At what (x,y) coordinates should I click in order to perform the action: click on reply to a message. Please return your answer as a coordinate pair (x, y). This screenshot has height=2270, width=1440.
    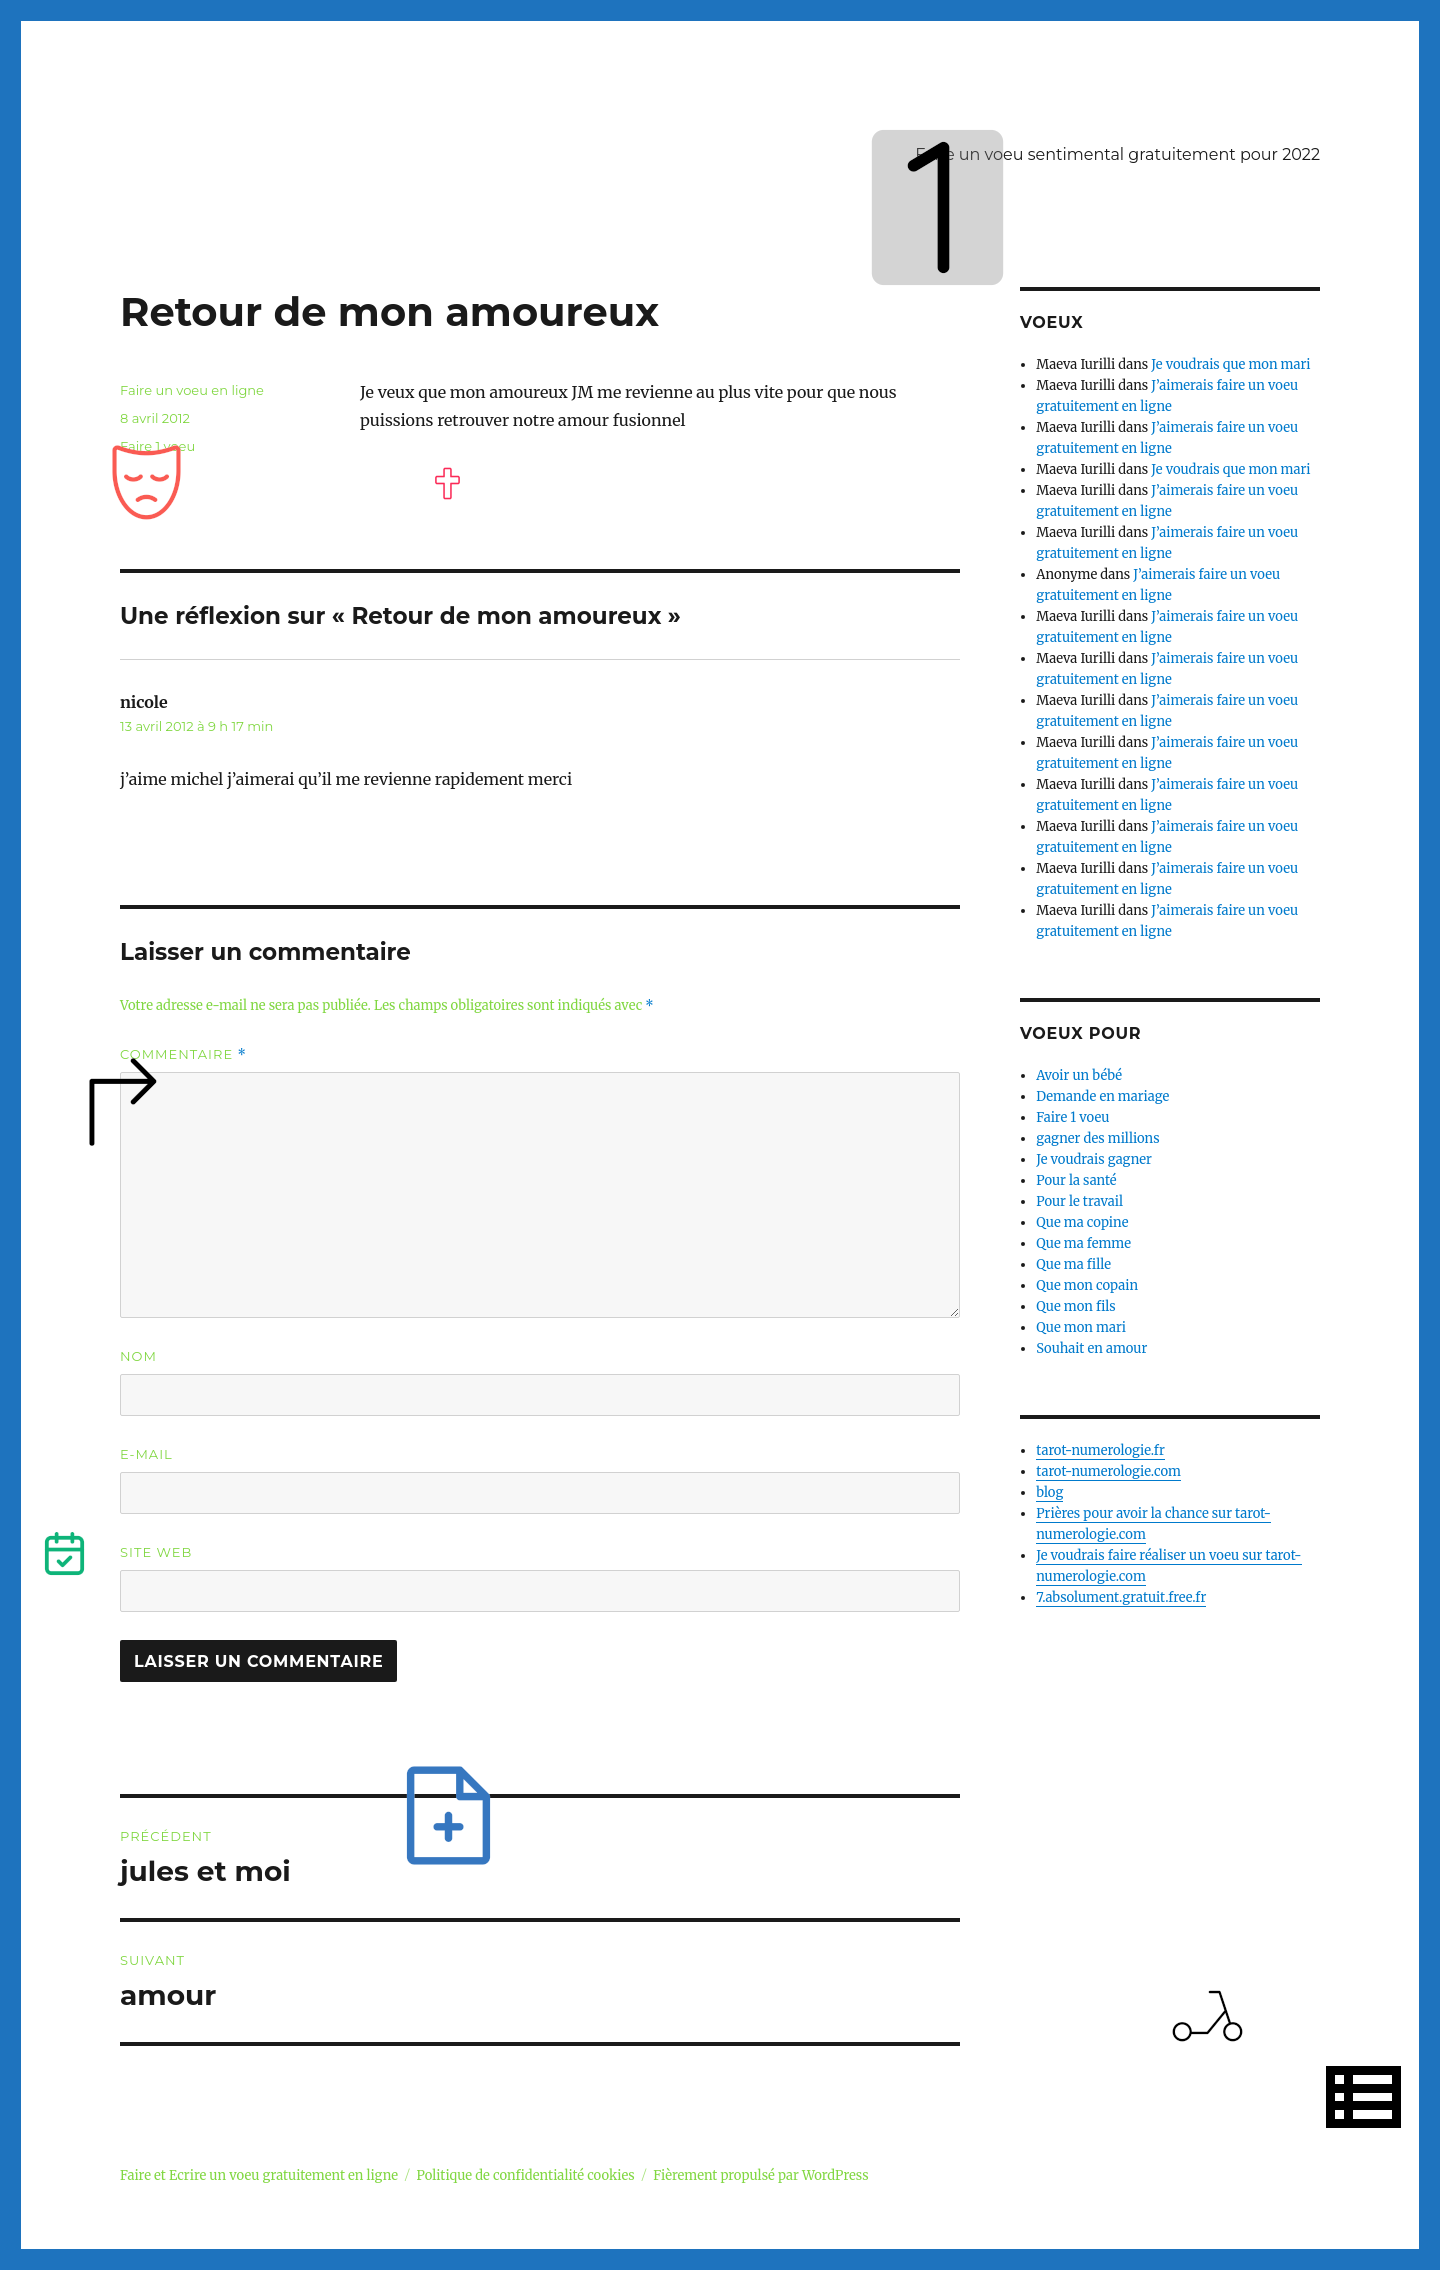
    Looking at the image, I should click on (116, 1102).